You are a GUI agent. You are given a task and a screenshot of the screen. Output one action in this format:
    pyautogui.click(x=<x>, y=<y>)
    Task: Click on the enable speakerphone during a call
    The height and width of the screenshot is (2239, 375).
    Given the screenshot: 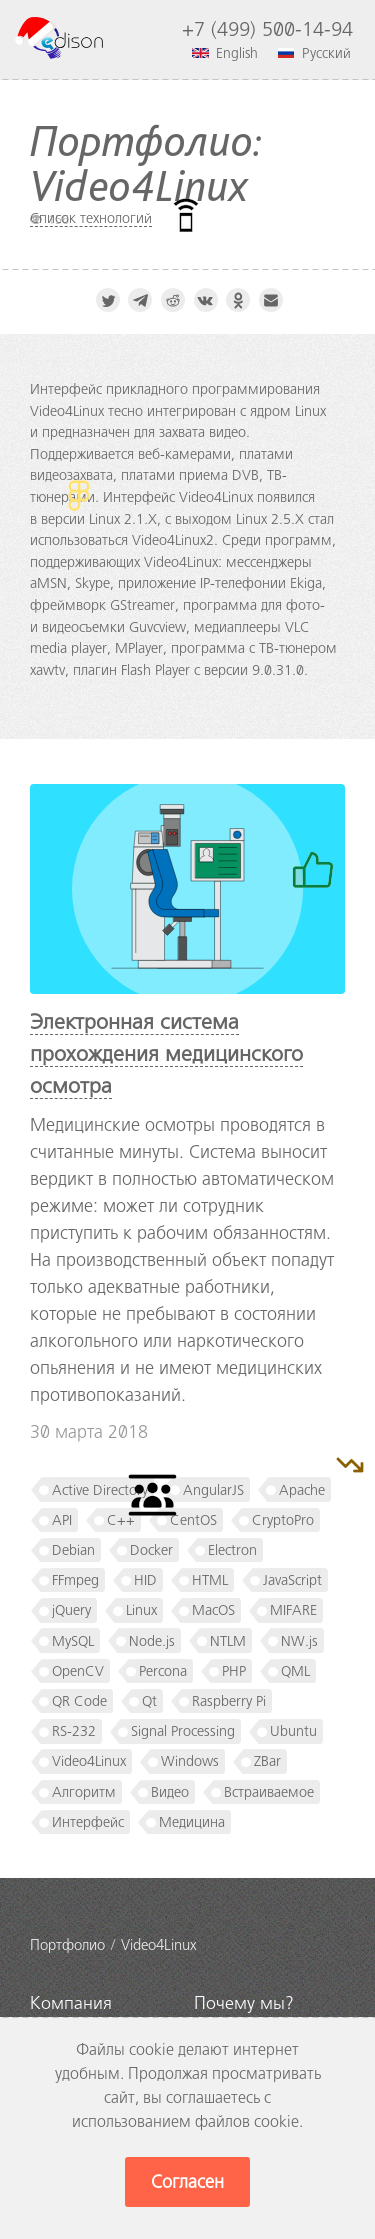 What is the action you would take?
    pyautogui.click(x=186, y=216)
    